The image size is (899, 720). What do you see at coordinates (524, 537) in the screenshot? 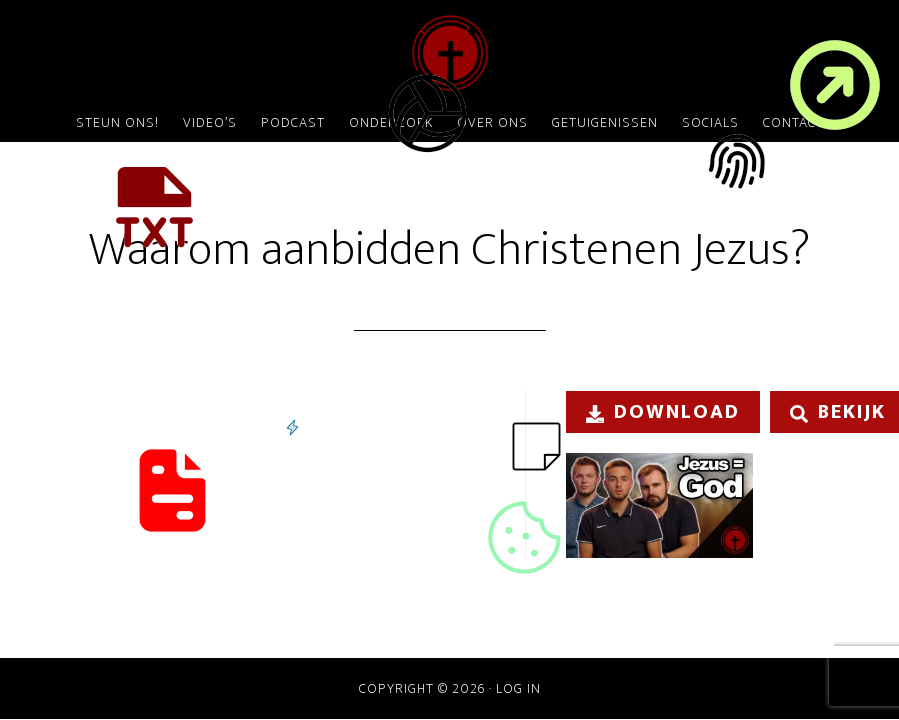
I see `manage cookie preferences and privacy settings` at bounding box center [524, 537].